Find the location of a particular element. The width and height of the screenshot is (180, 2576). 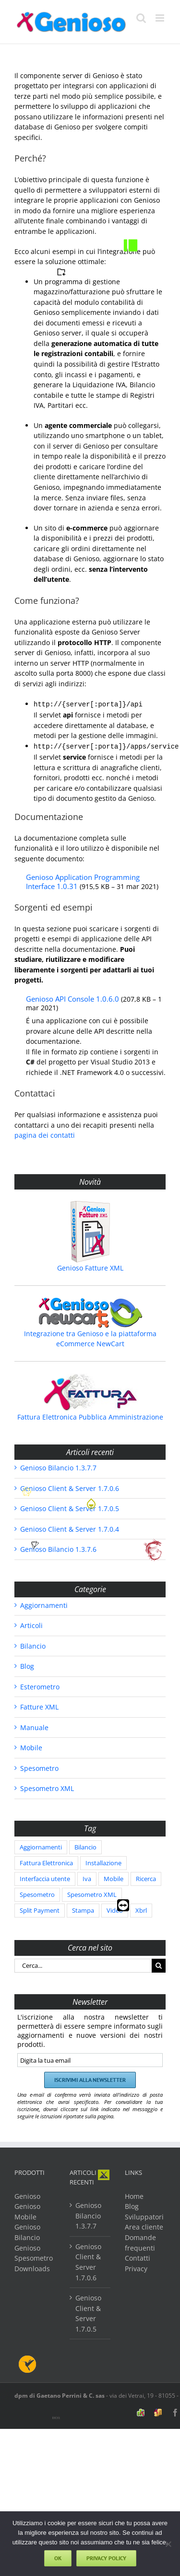

ONNX (Open Neural Network Exchange) logo is located at coordinates (26, 1491).